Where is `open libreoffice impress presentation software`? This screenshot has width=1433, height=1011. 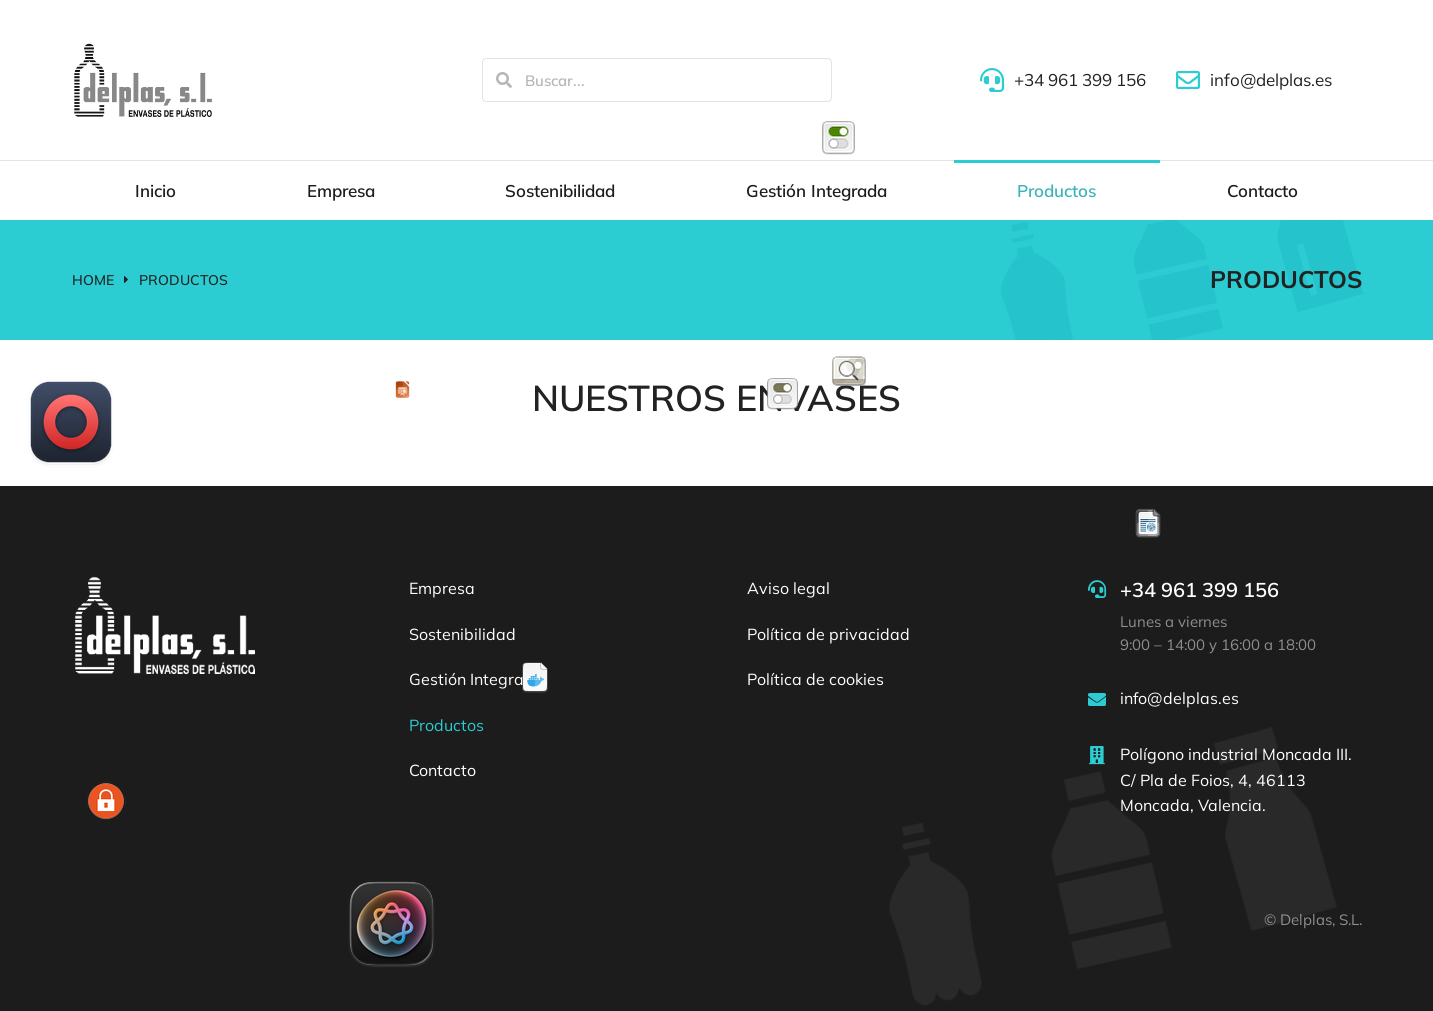
open libreoffice impress presentation software is located at coordinates (402, 389).